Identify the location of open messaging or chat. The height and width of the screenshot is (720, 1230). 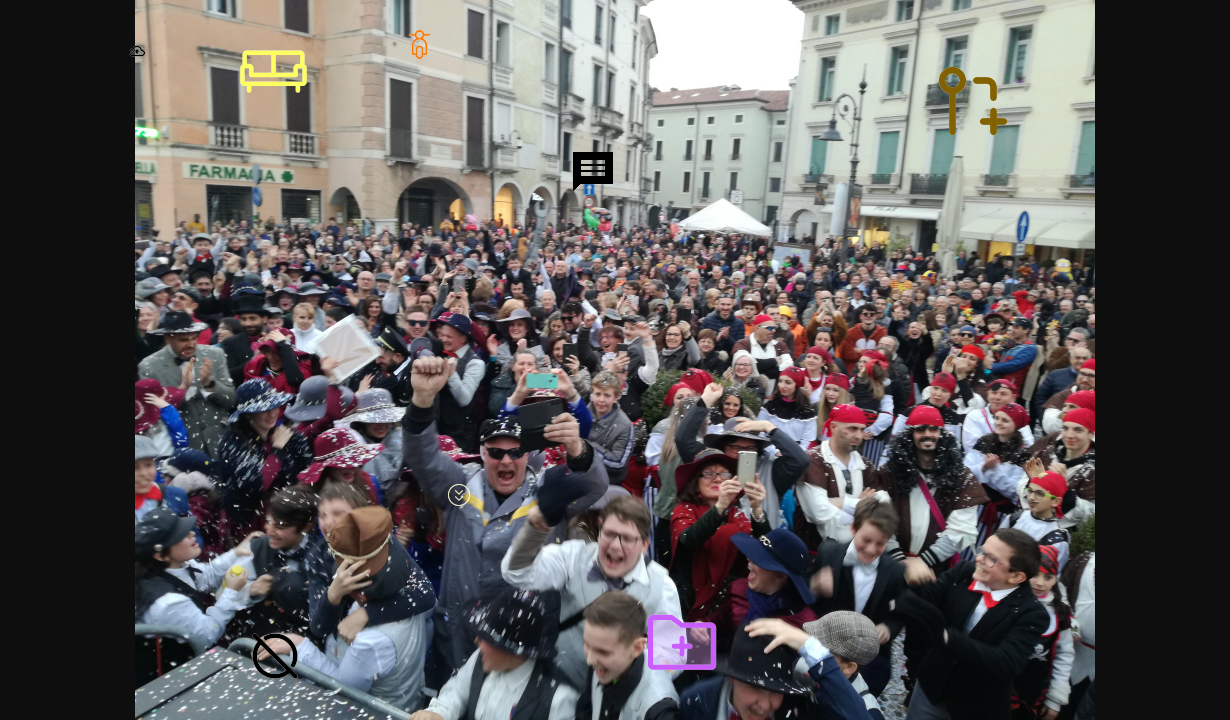
(593, 172).